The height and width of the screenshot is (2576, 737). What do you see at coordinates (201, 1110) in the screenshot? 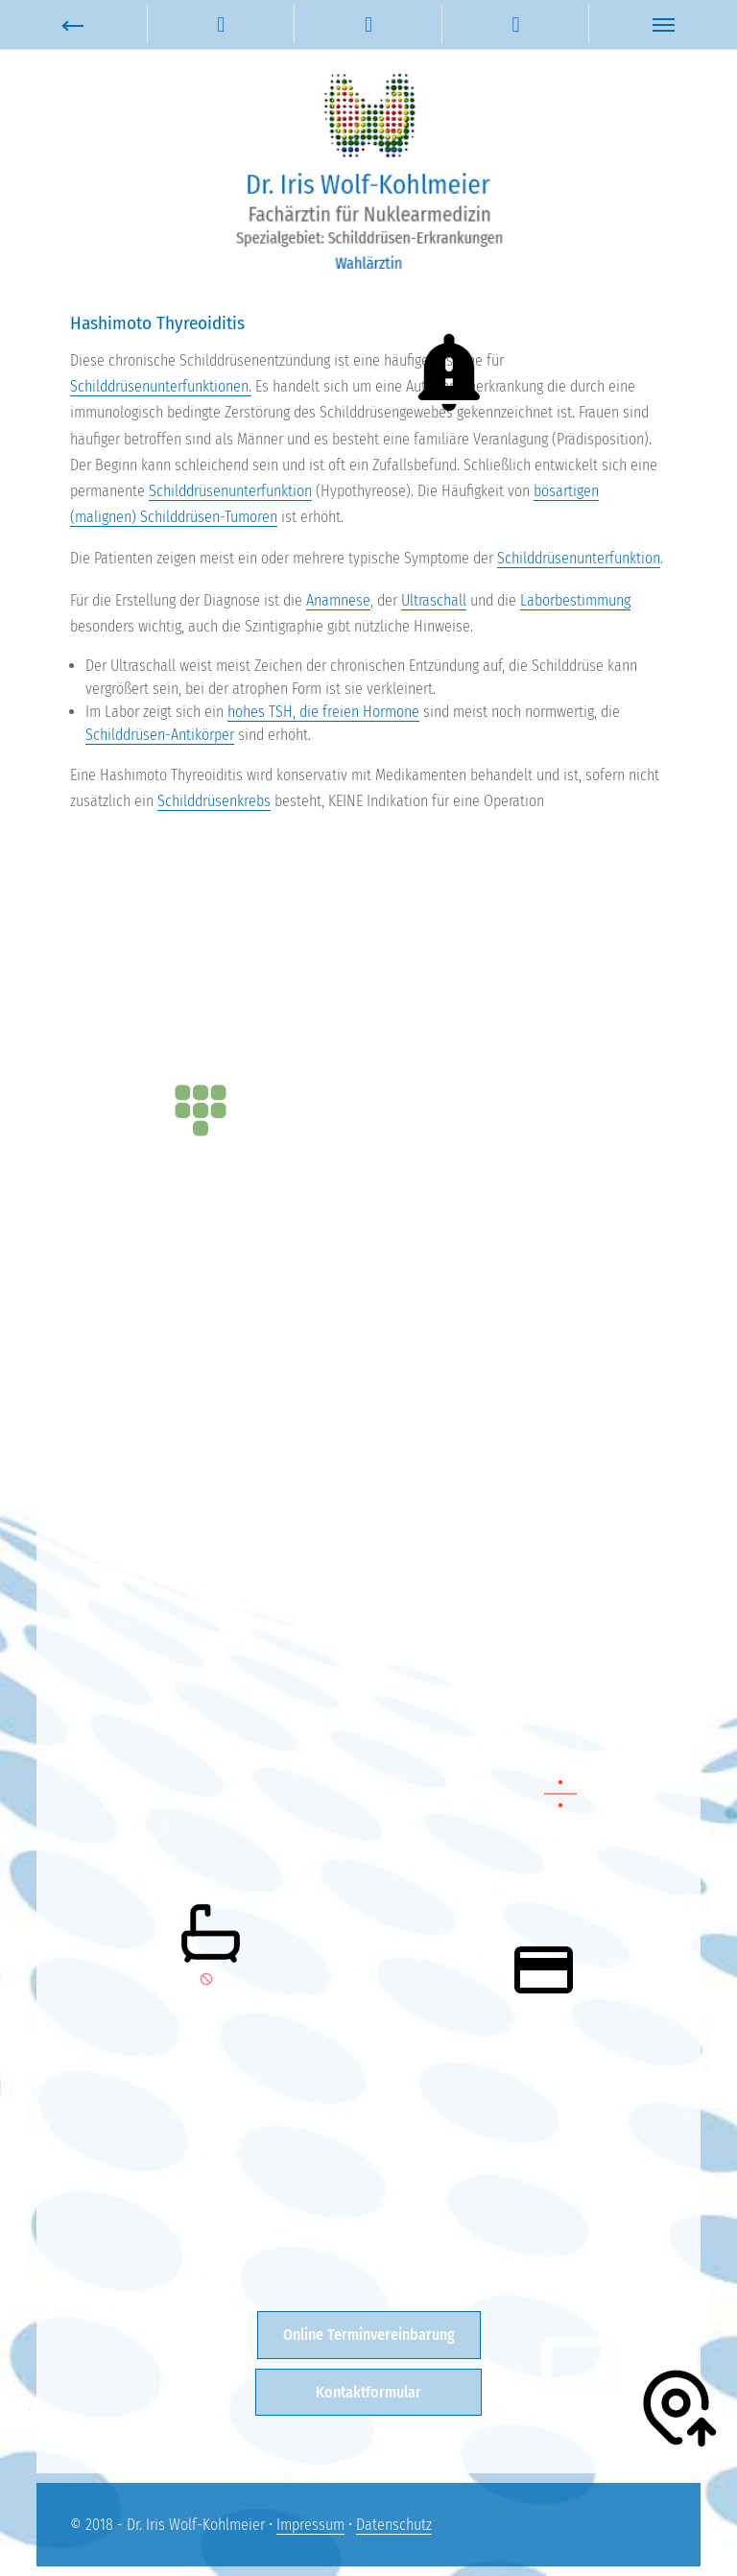
I see `open the phone dialpad` at bounding box center [201, 1110].